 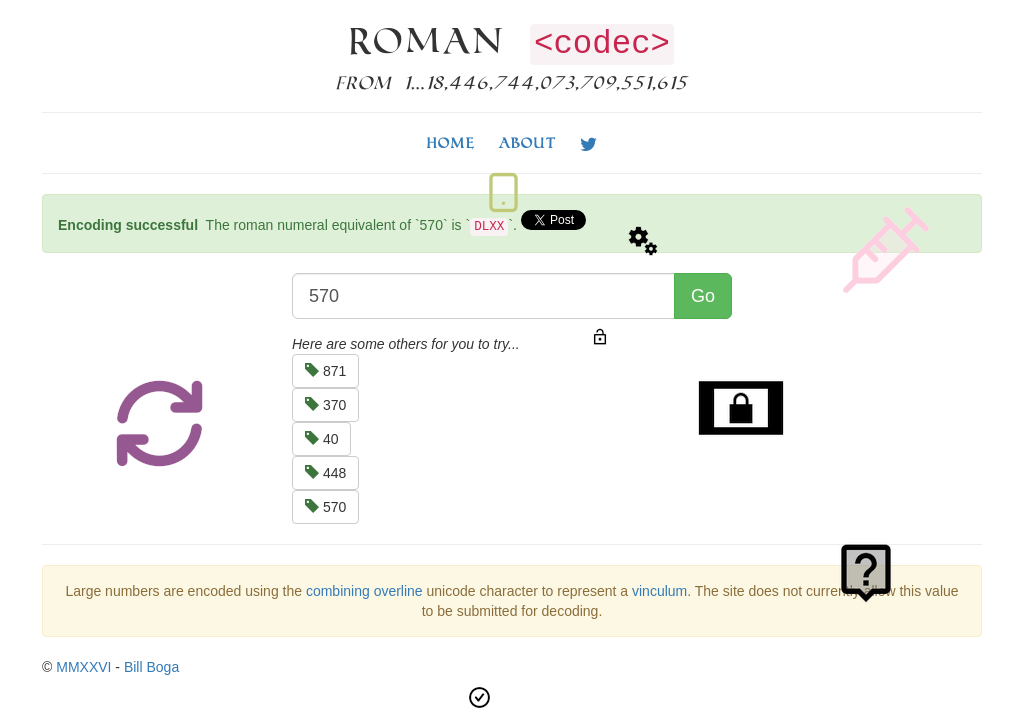 I want to click on unlock a secured item or feature, so click(x=600, y=337).